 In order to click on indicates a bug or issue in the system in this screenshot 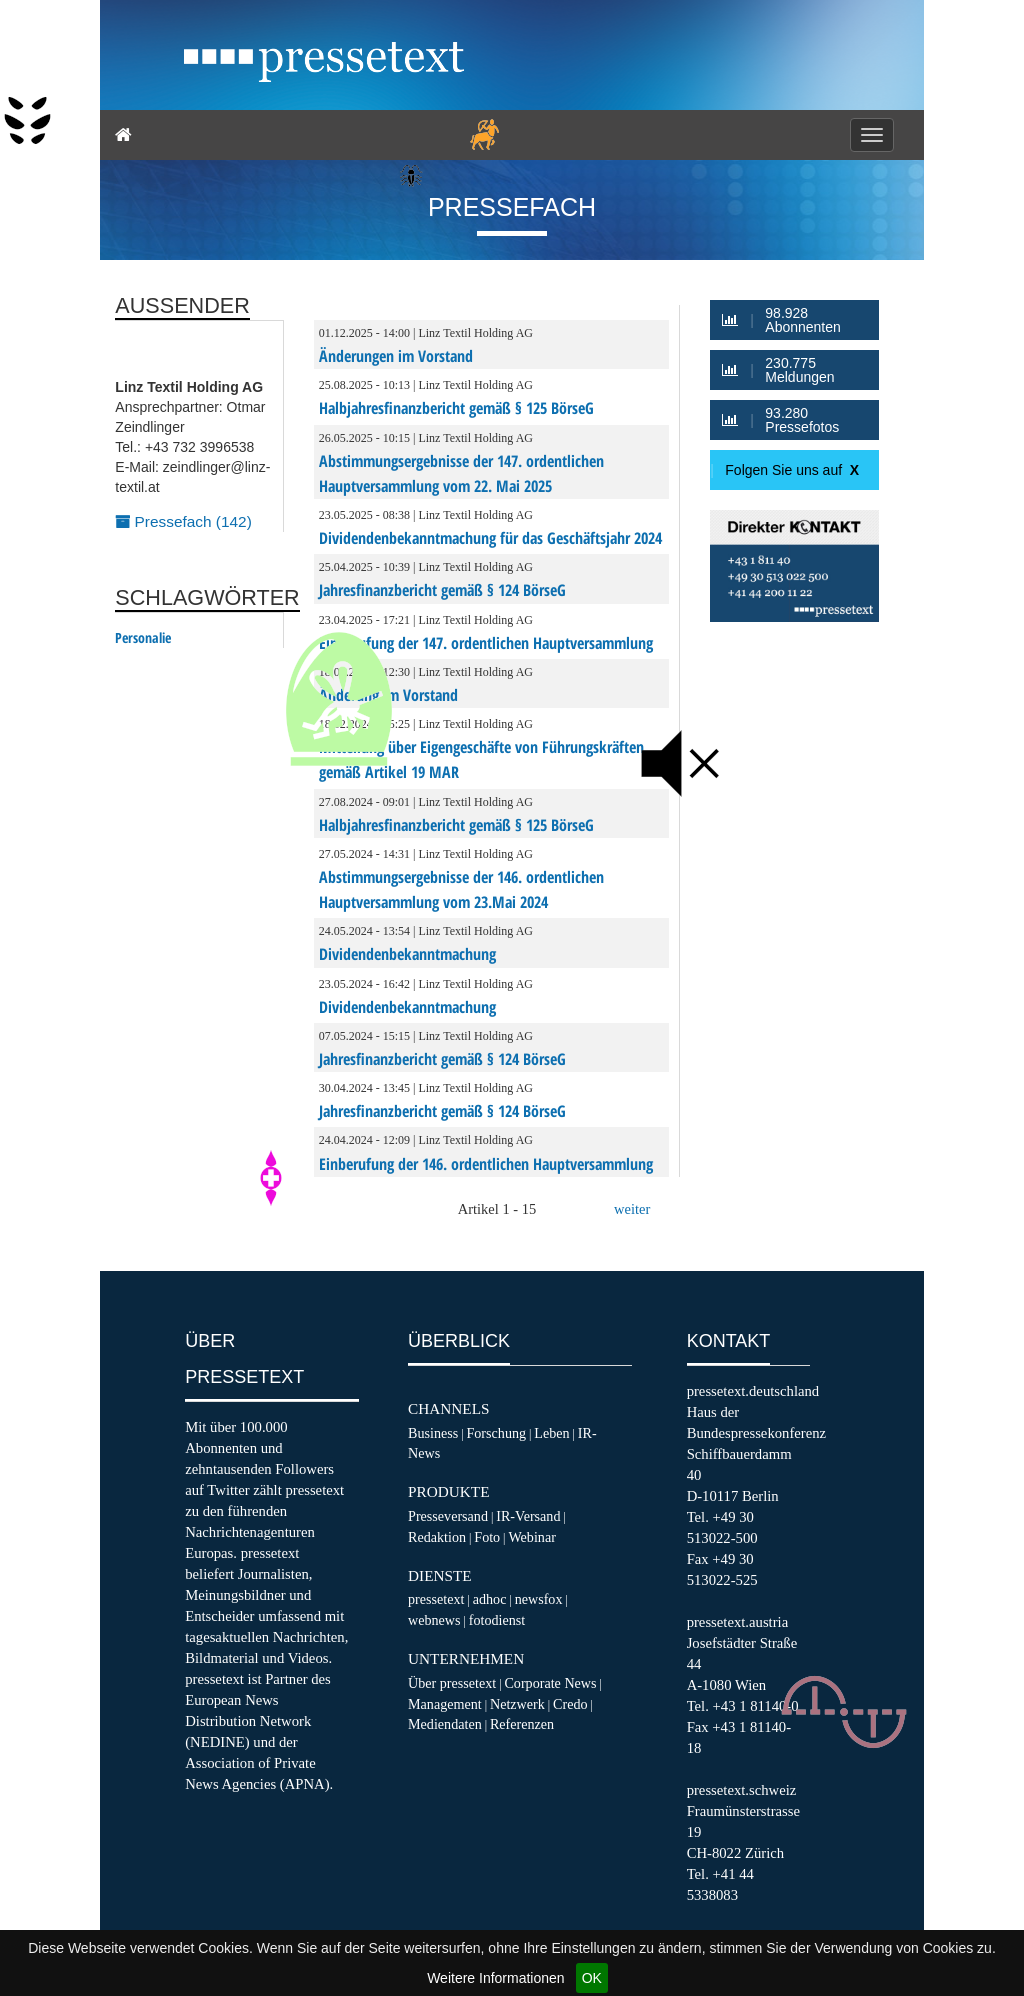, I will do `click(411, 176)`.